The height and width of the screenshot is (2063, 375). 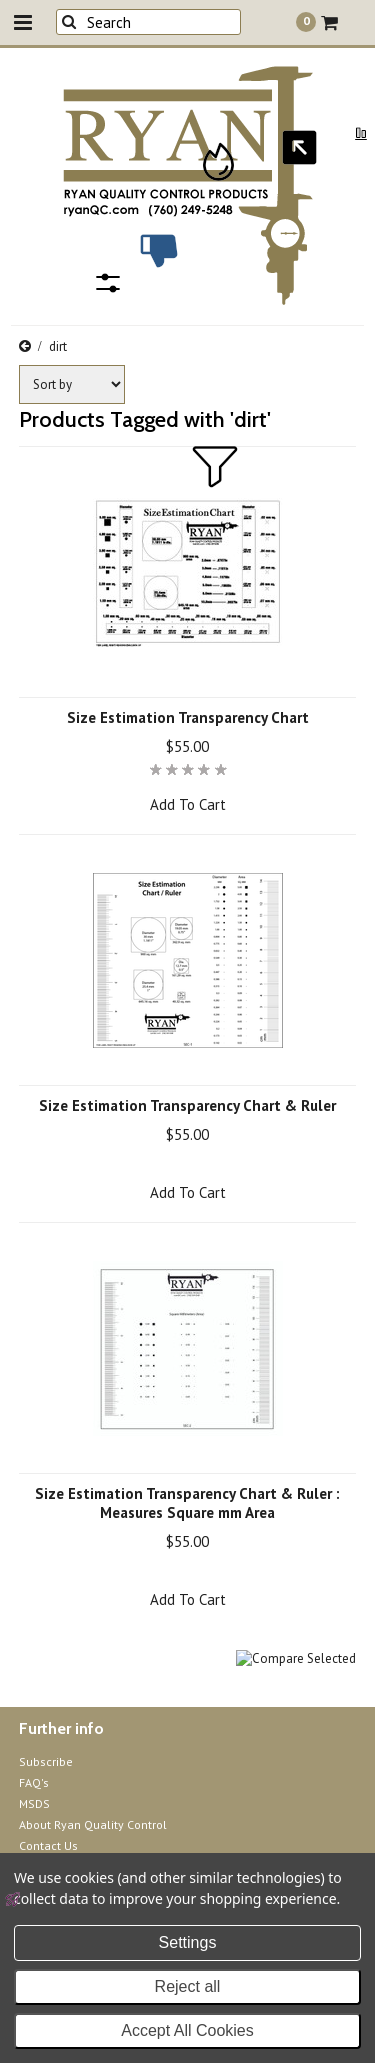 What do you see at coordinates (108, 283) in the screenshot?
I see `adjust settings or preferences` at bounding box center [108, 283].